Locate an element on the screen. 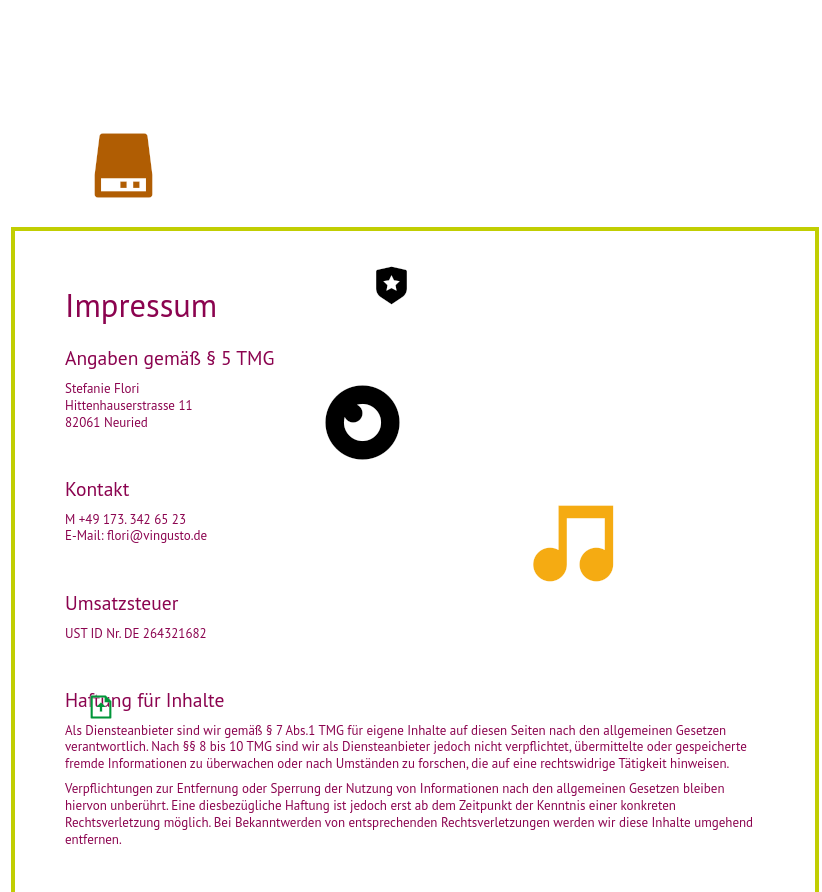  view or preview content is located at coordinates (362, 422).